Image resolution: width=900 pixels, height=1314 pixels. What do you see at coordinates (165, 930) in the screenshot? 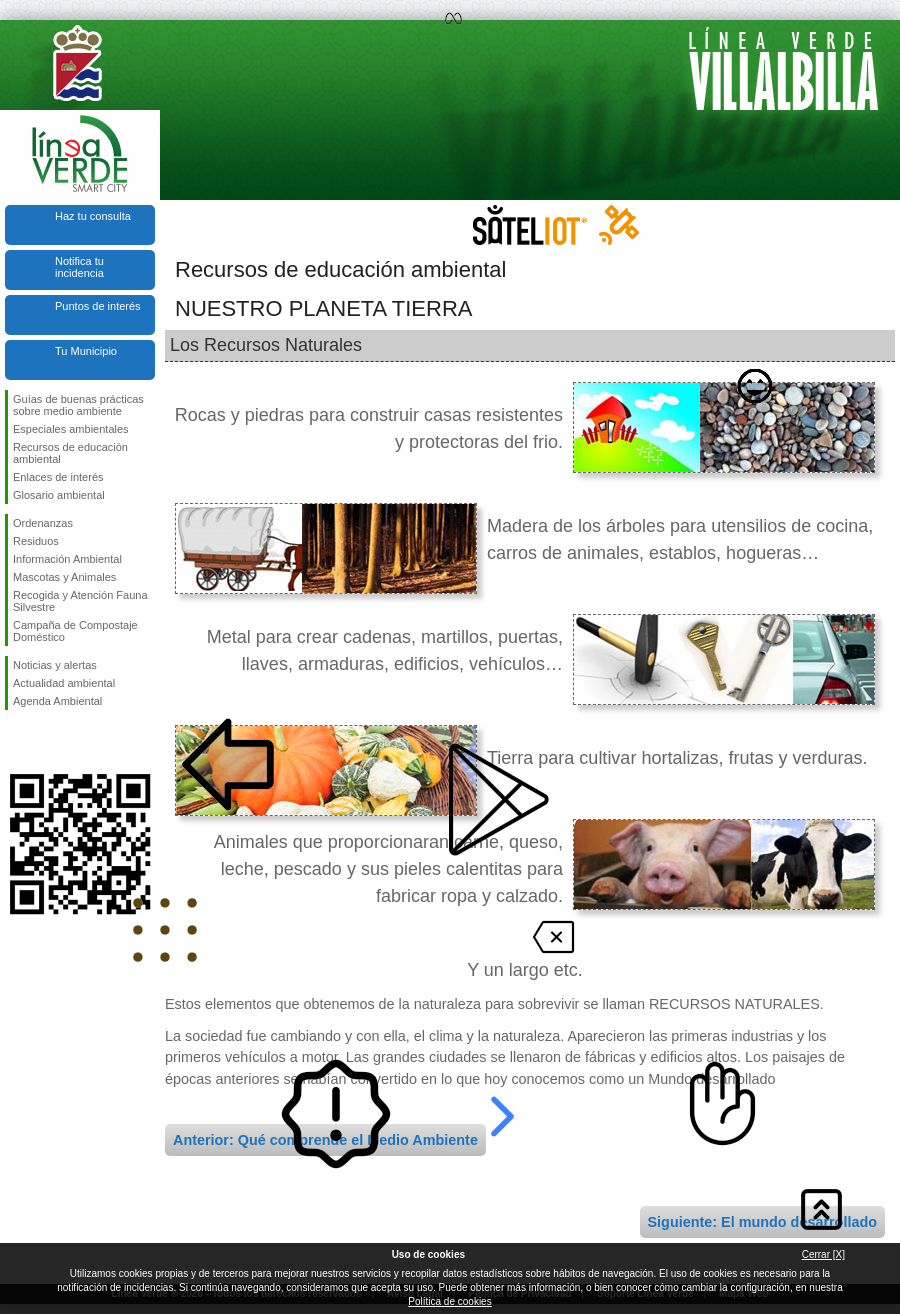
I see `open app drawer or launcher` at bounding box center [165, 930].